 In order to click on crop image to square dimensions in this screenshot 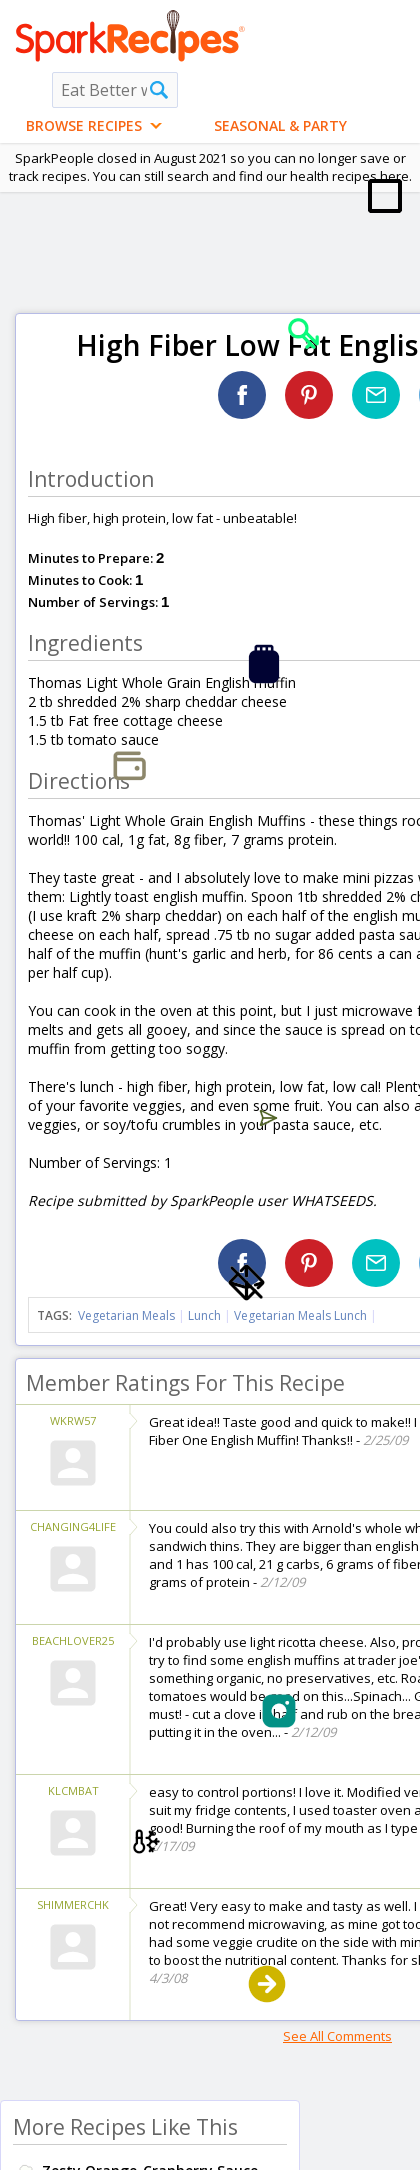, I will do `click(385, 196)`.